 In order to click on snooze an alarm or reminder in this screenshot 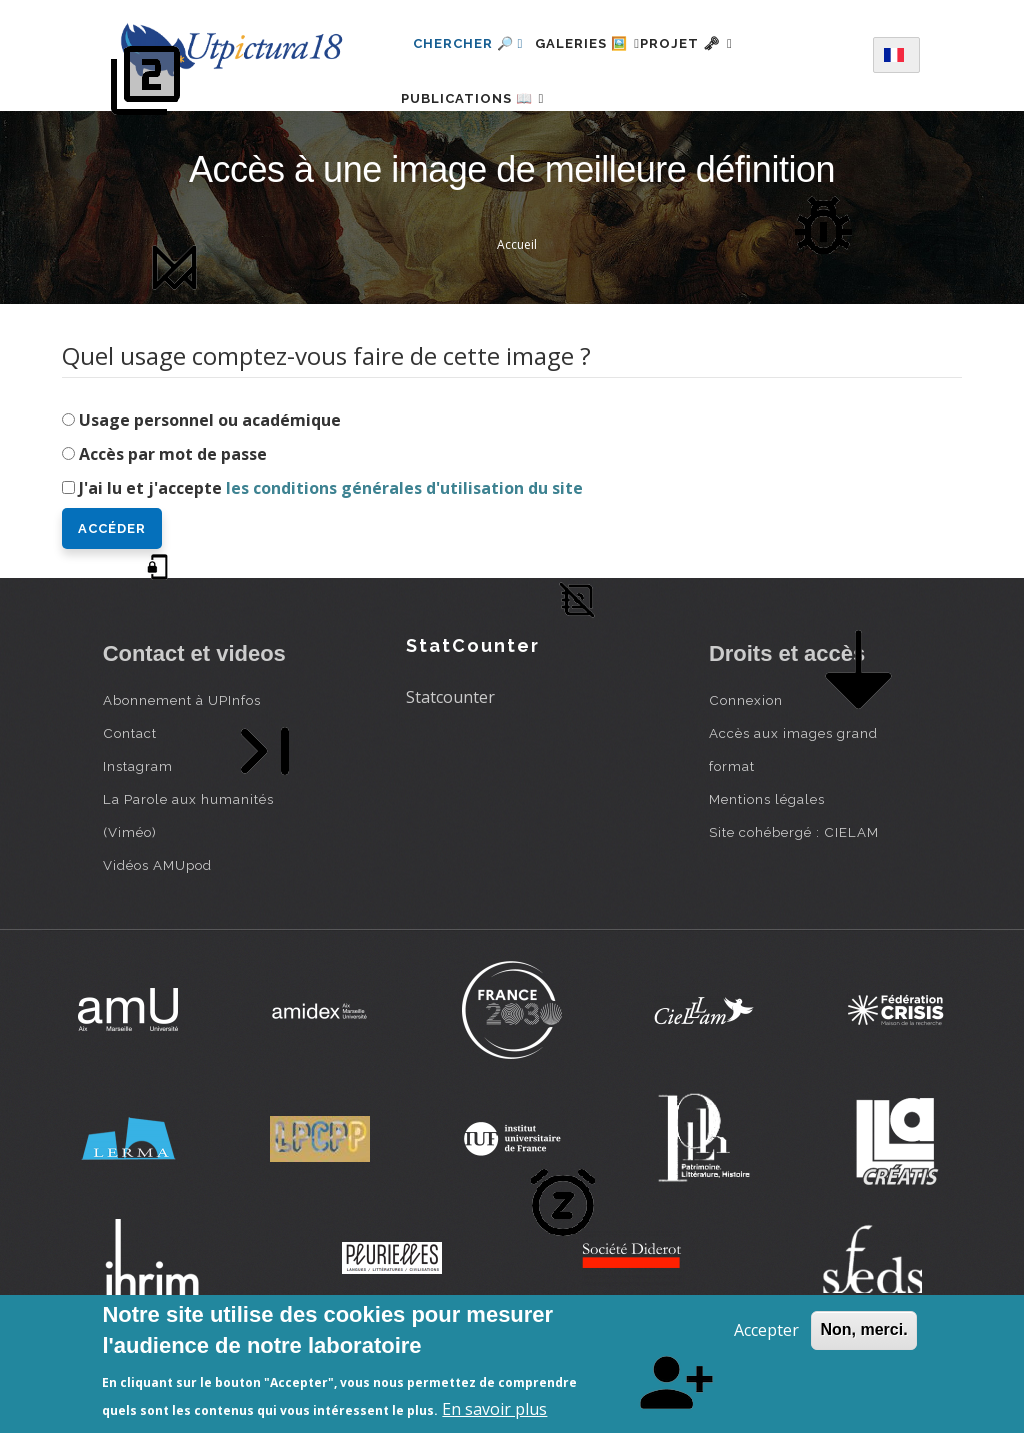, I will do `click(563, 1202)`.